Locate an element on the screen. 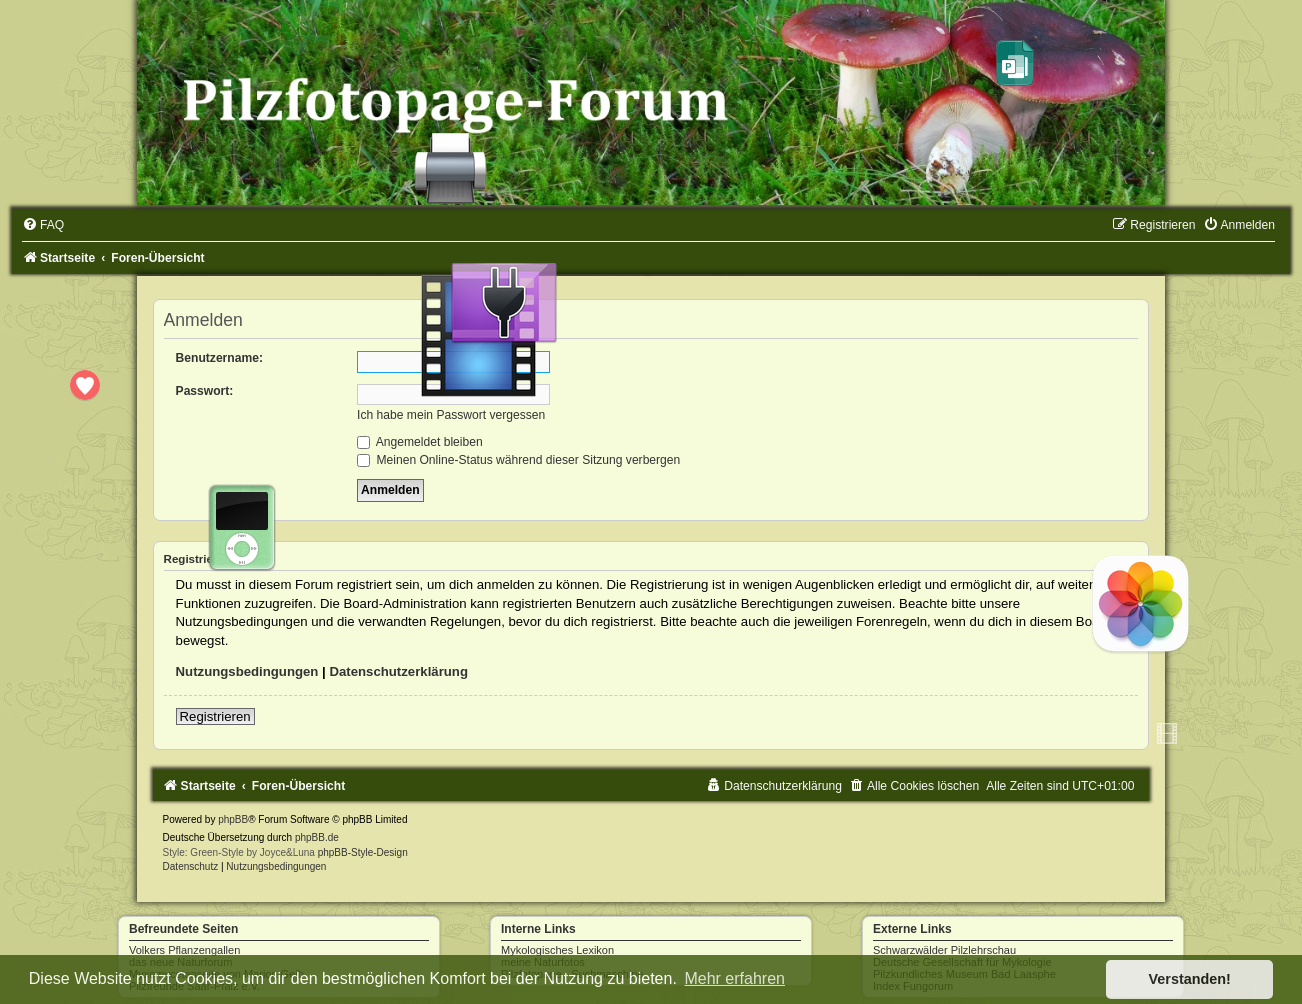 The image size is (1302, 1004). access third-party video filters or plugins is located at coordinates (489, 329).